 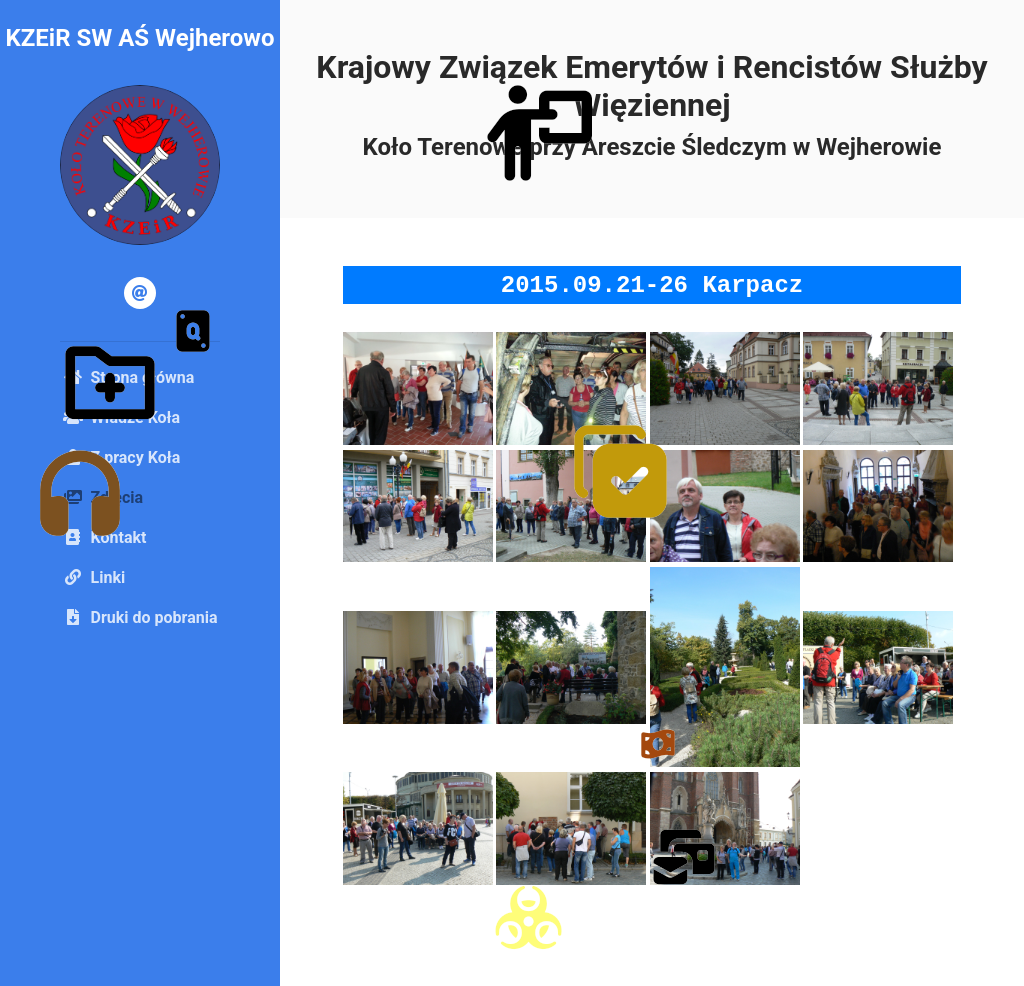 I want to click on access bulk mail or mass email tools, so click(x=684, y=857).